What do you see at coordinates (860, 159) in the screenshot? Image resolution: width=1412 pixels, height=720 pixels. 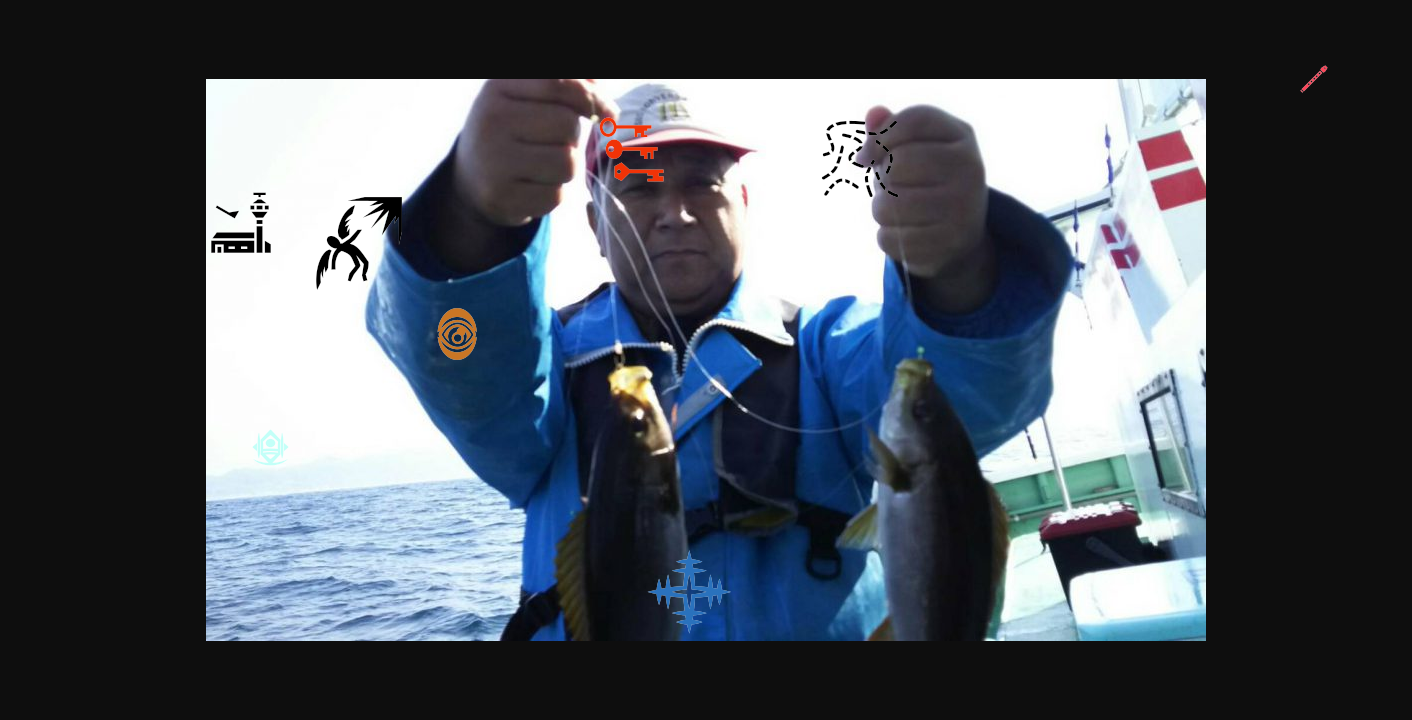 I see `indicates parasites or infection in a health/medical game` at bounding box center [860, 159].